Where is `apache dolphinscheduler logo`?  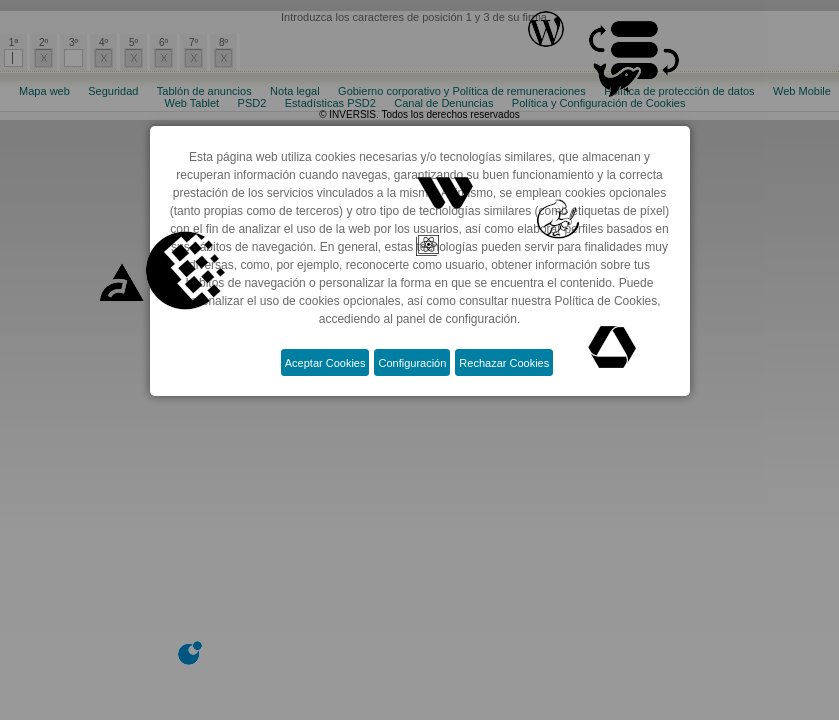 apache dolphinscheduler logo is located at coordinates (634, 59).